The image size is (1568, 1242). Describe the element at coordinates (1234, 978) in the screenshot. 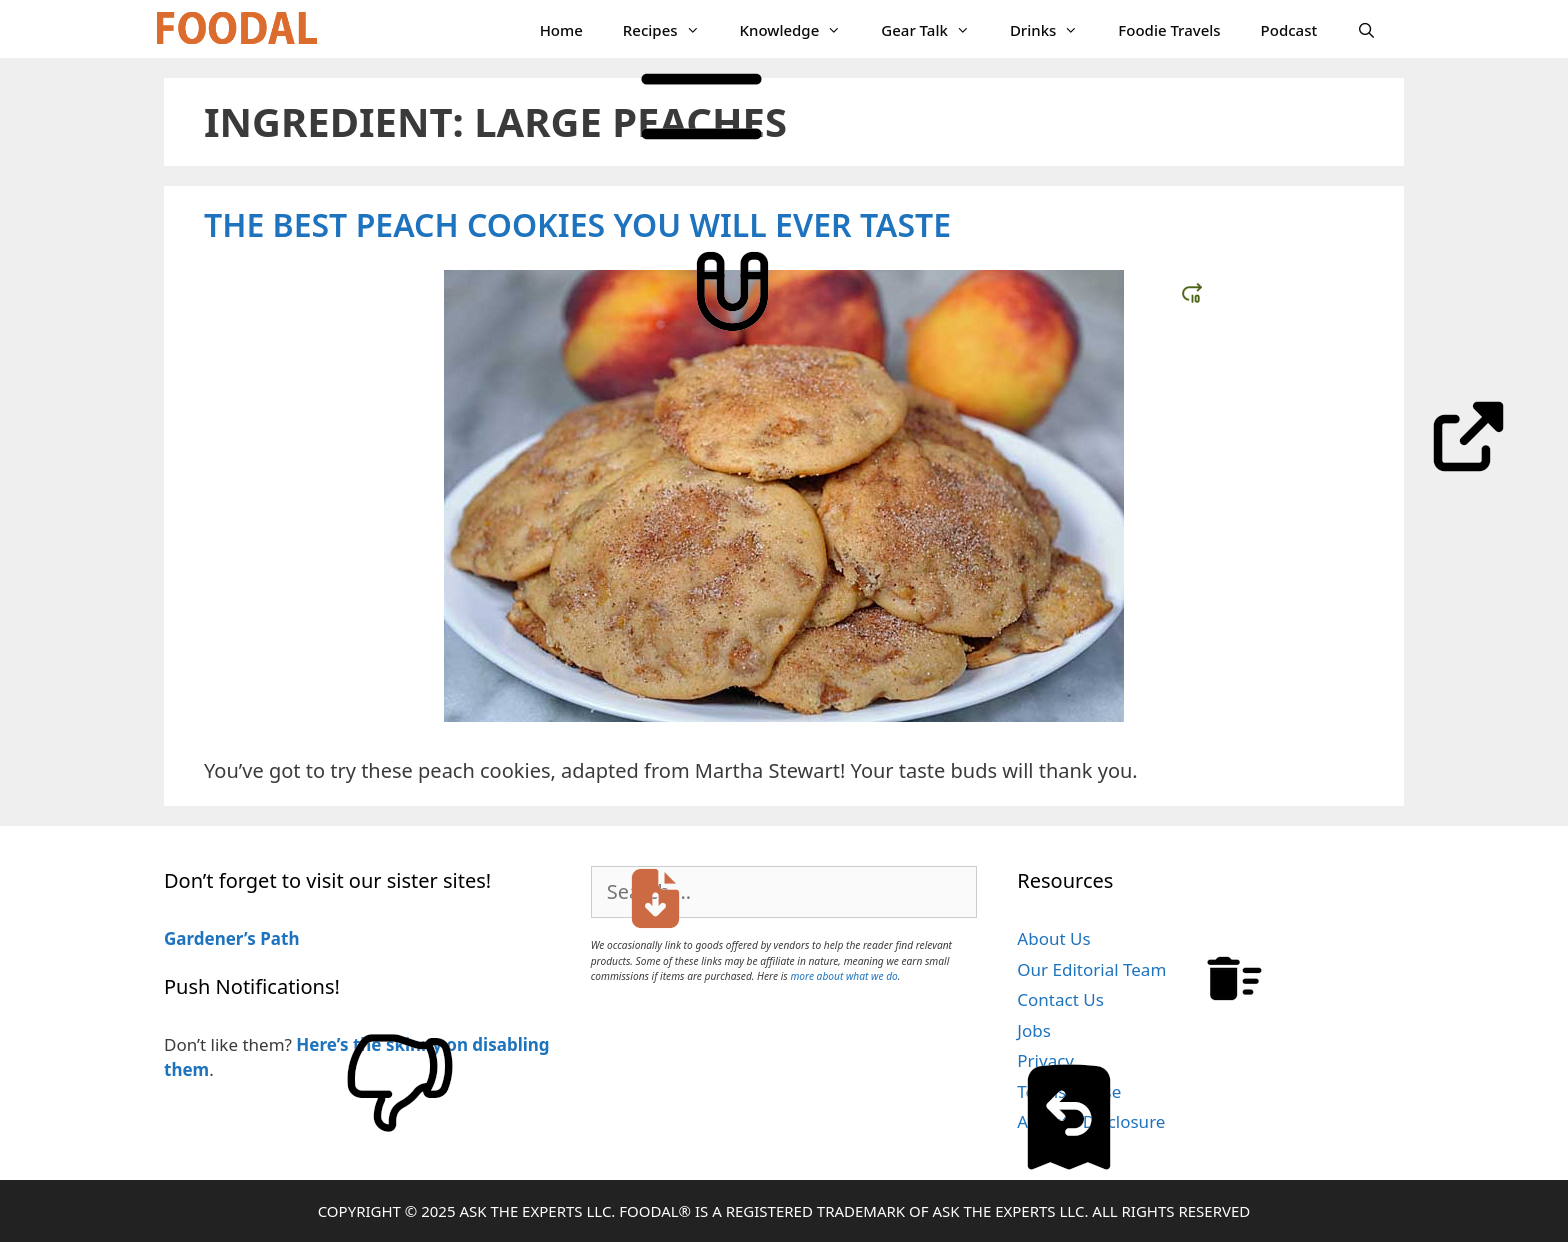

I see `delete all selected items at once` at that location.